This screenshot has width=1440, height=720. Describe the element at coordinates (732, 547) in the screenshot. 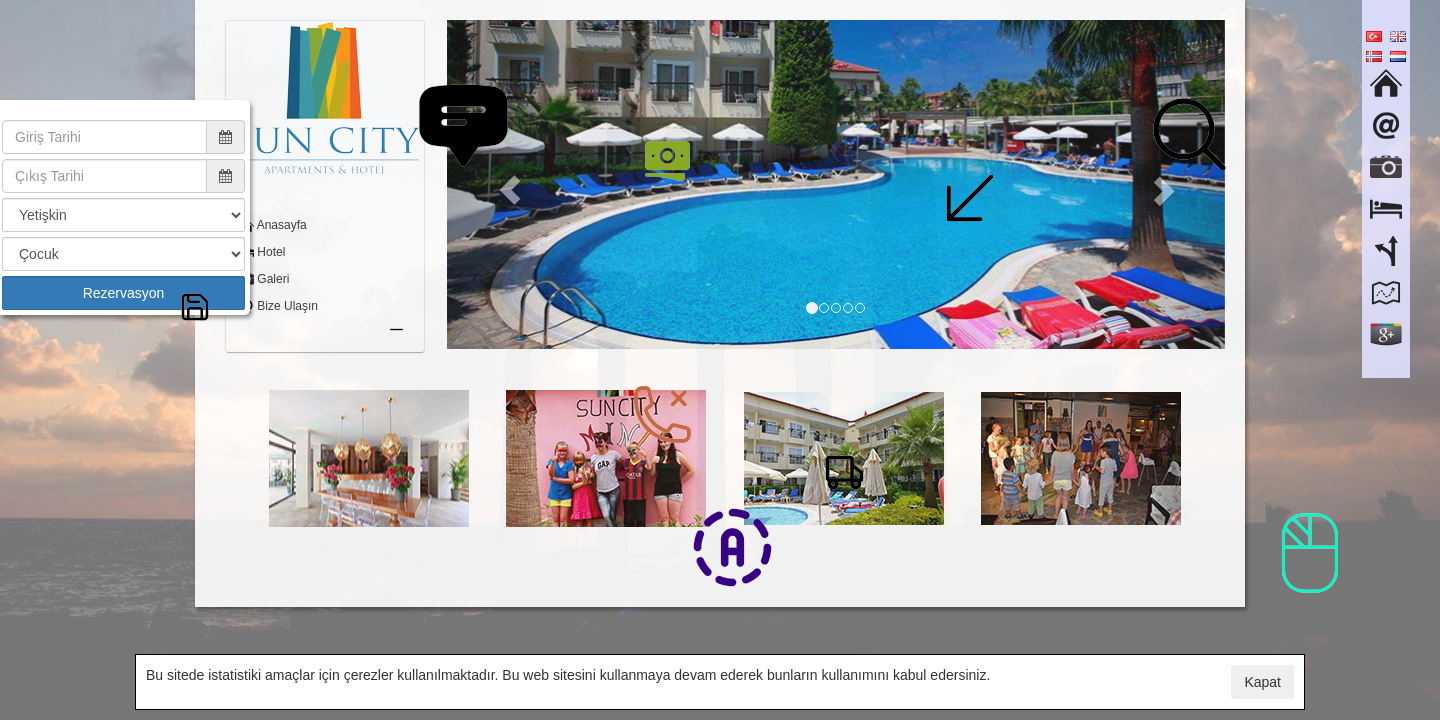

I see `indicates a draft or pending annotation` at that location.